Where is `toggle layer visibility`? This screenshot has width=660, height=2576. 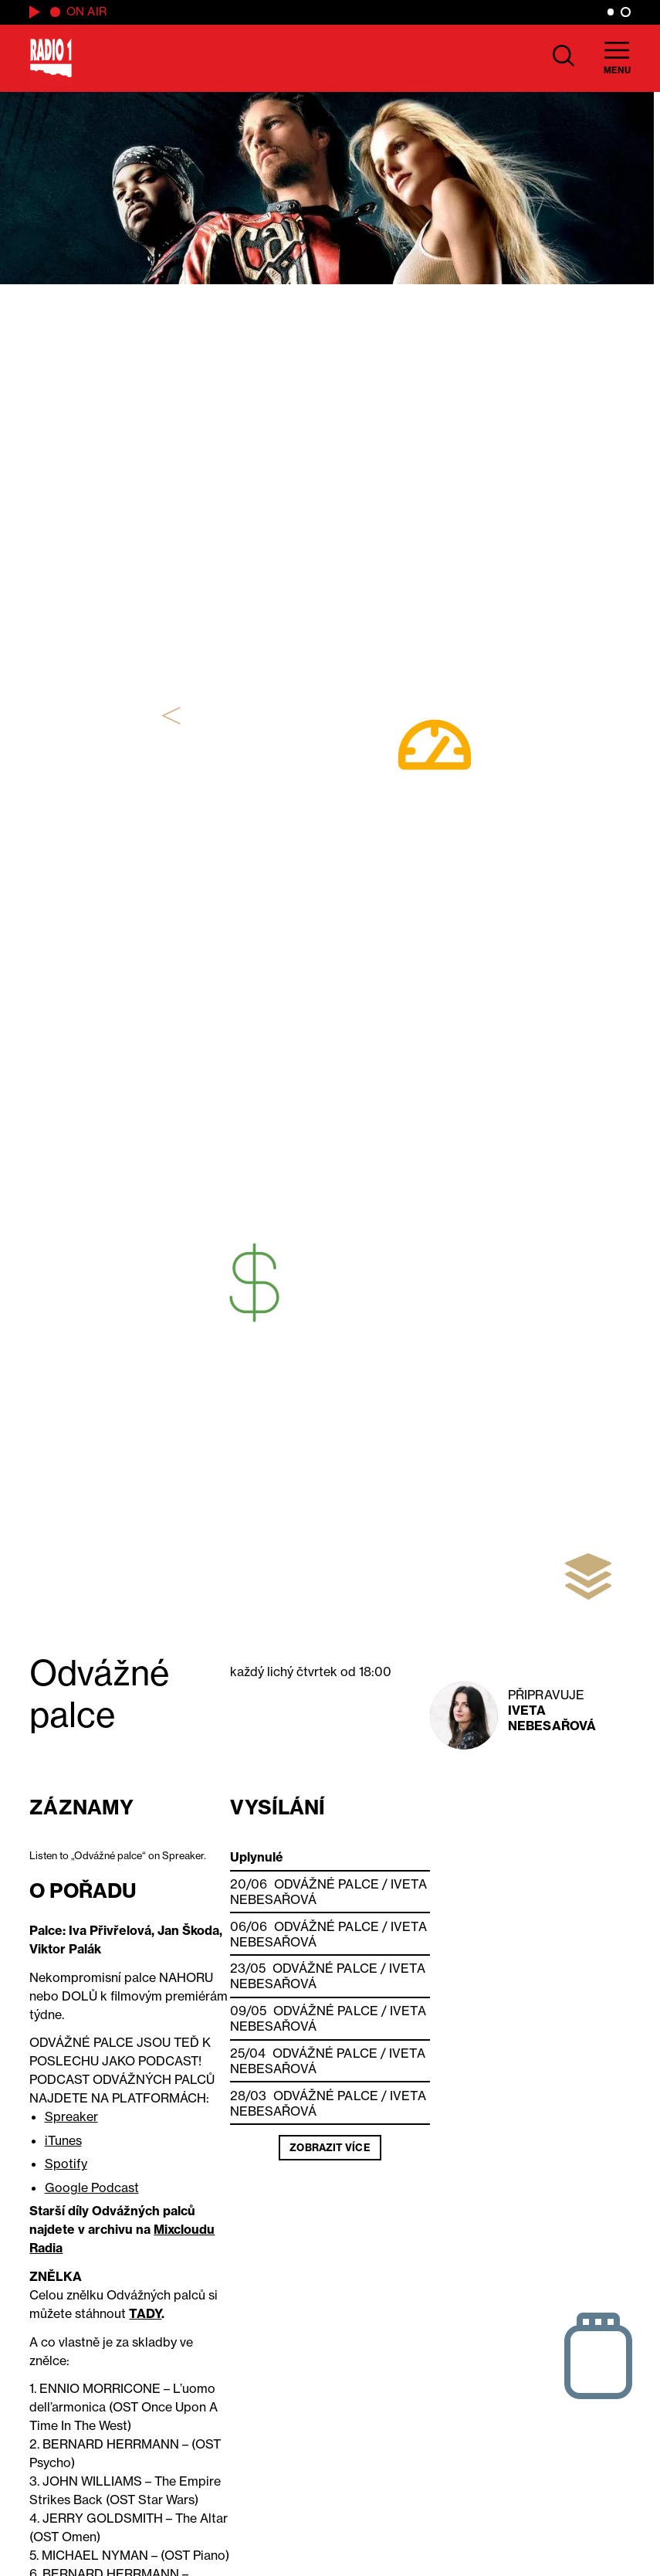 toggle layer visibility is located at coordinates (588, 1576).